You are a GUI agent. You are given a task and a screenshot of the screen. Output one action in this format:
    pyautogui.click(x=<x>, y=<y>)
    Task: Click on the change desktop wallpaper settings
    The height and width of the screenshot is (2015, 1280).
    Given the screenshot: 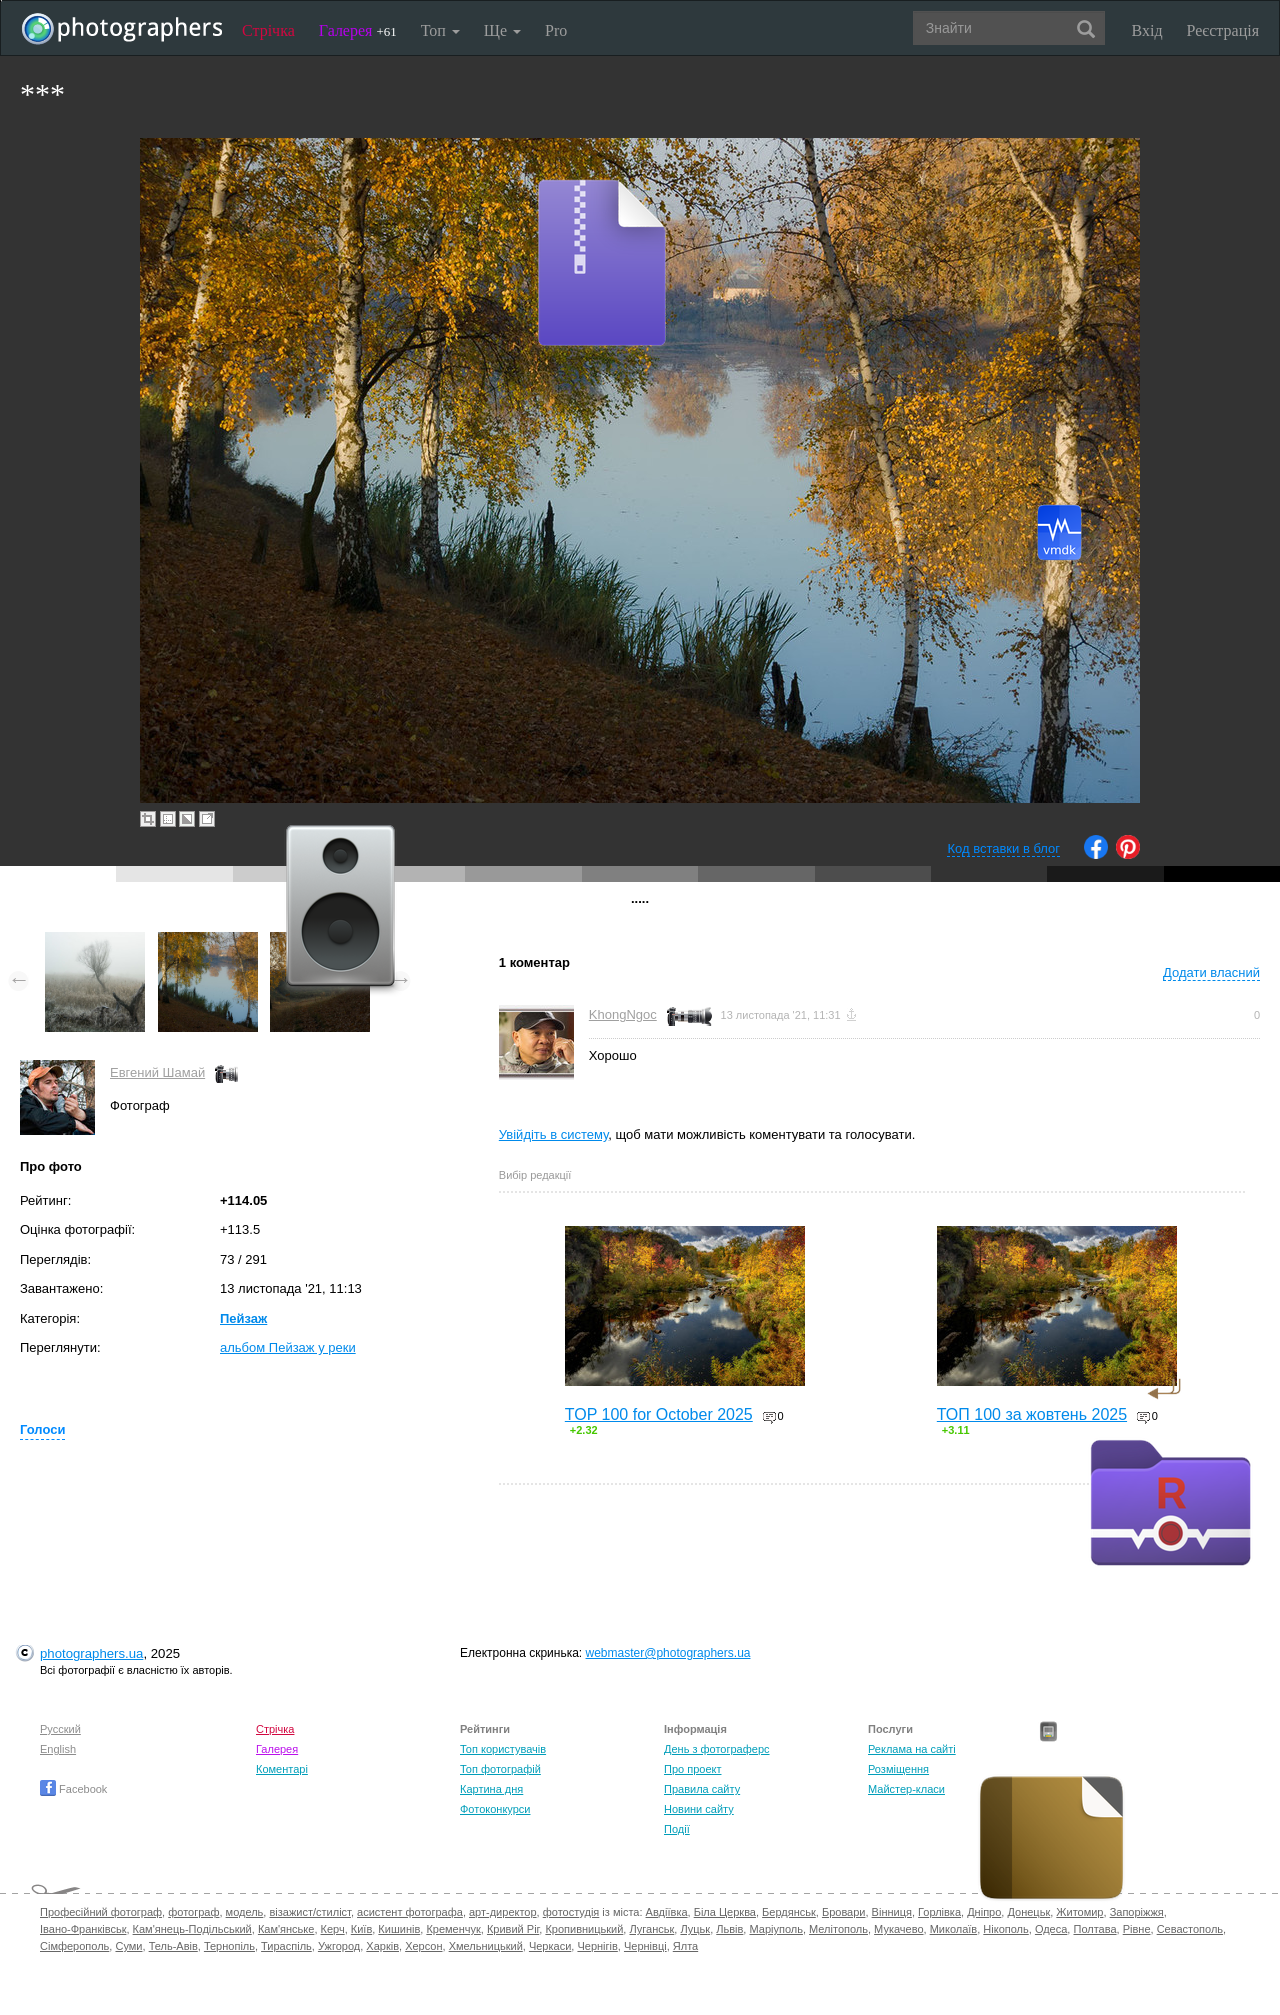 What is the action you would take?
    pyautogui.click(x=1051, y=1832)
    